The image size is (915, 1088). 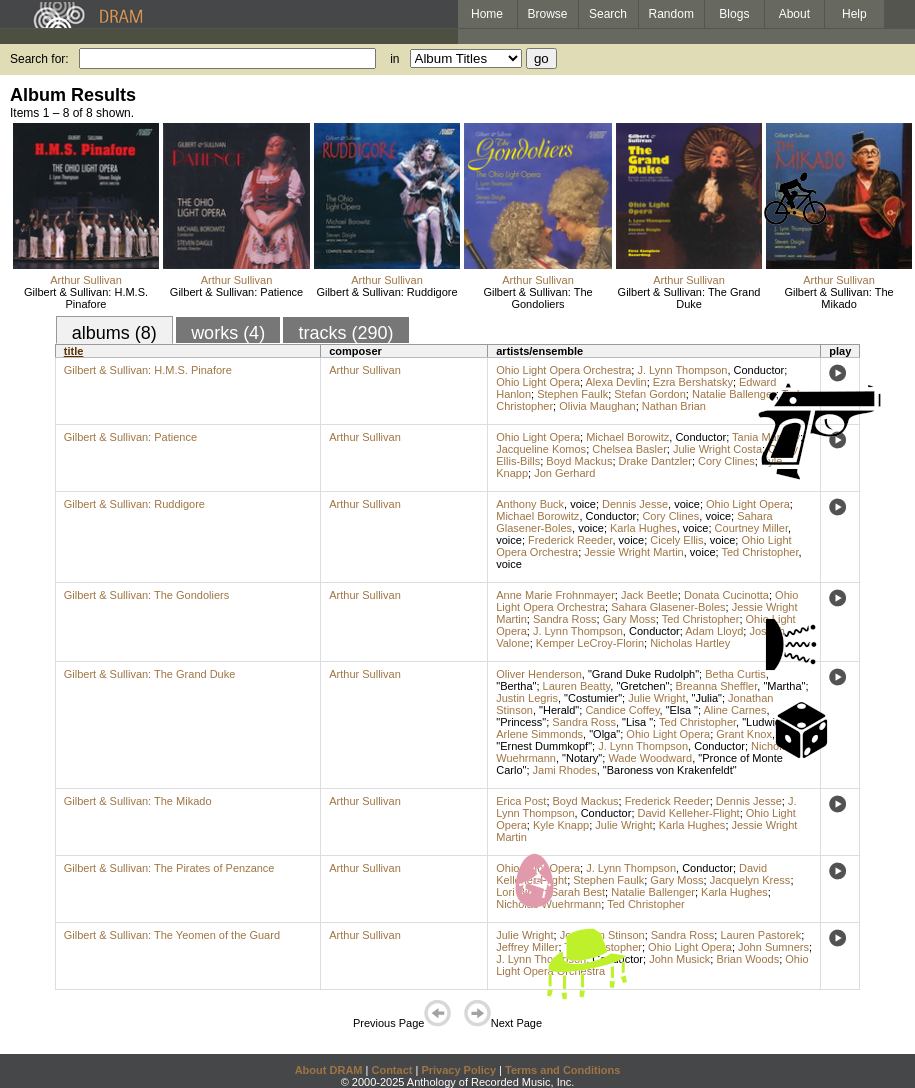 What do you see at coordinates (795, 198) in the screenshot?
I see `track cycling or biking activity` at bounding box center [795, 198].